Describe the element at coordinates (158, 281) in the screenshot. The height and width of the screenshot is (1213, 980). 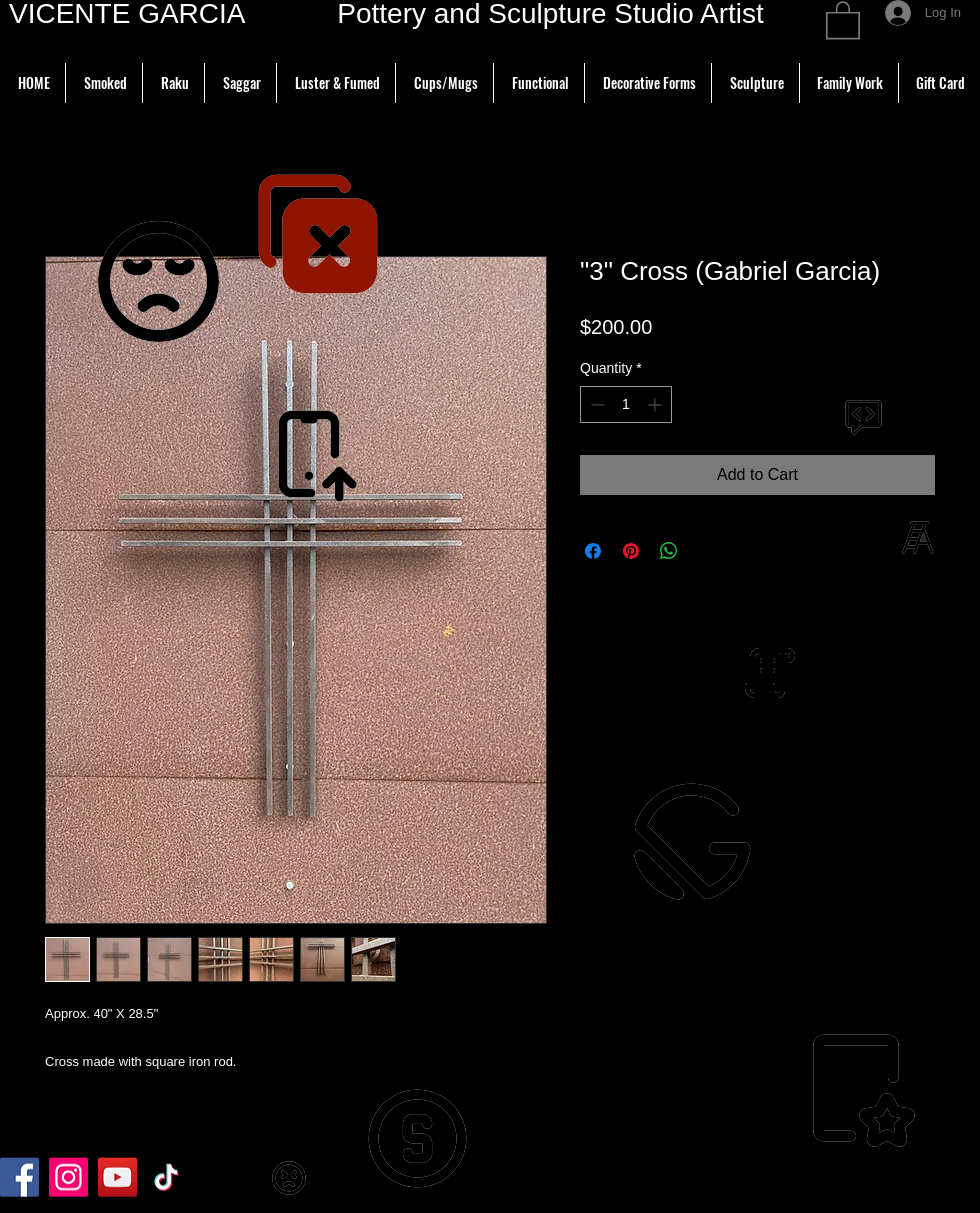
I see `indicate dissatisfaction or negative feedback` at that location.